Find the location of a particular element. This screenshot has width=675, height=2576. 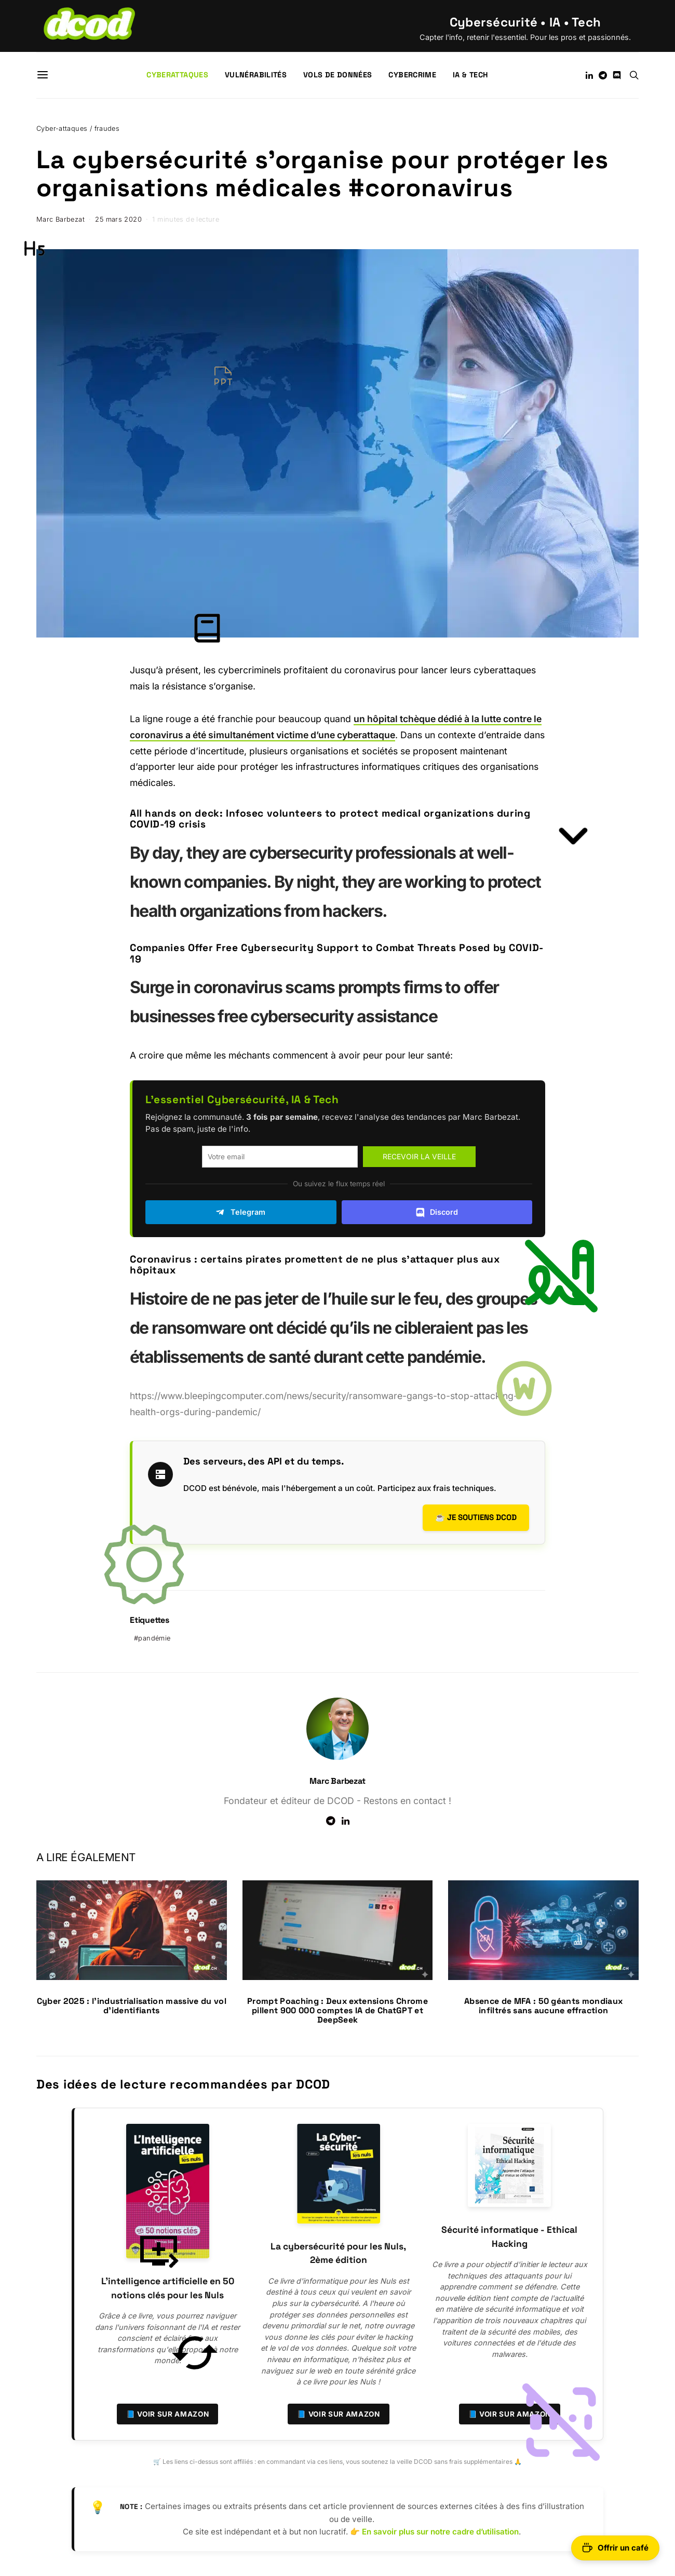

open a book or reading app is located at coordinates (207, 628).